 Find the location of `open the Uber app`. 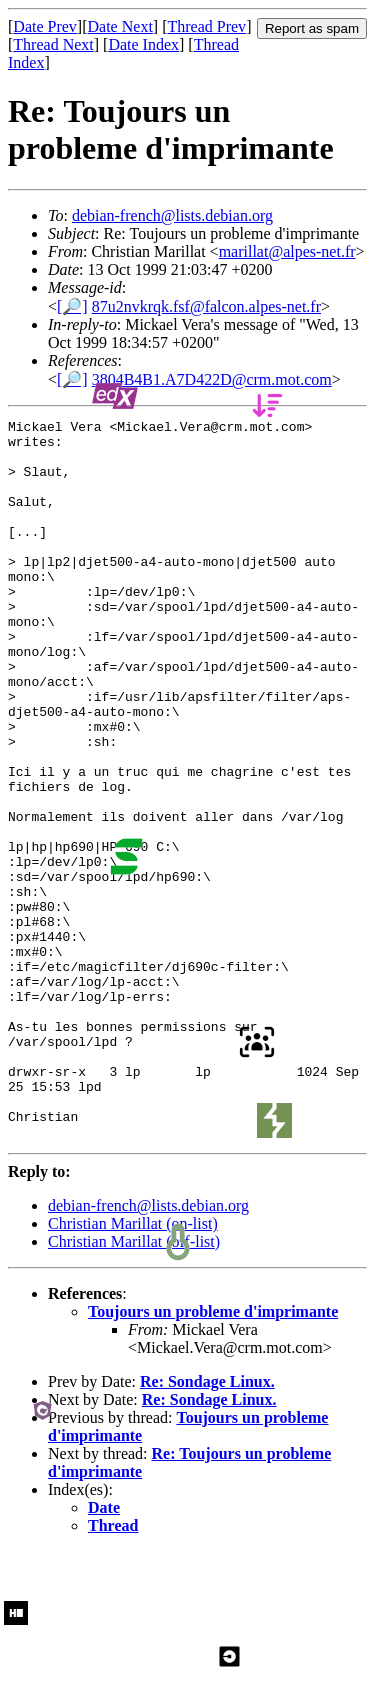

open the Uber app is located at coordinates (229, 1656).